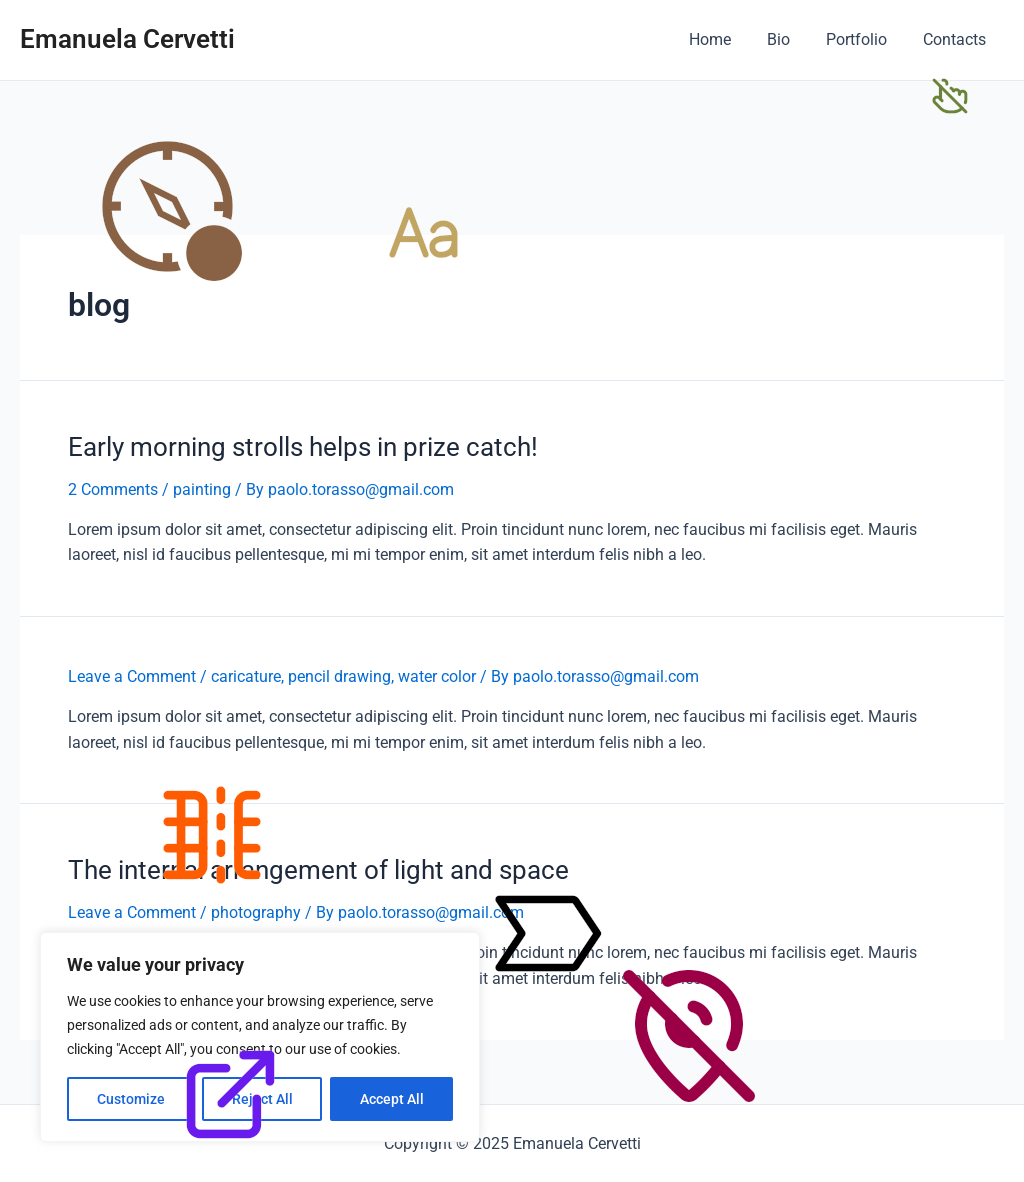  I want to click on open link in a new tab or window, so click(230, 1094).